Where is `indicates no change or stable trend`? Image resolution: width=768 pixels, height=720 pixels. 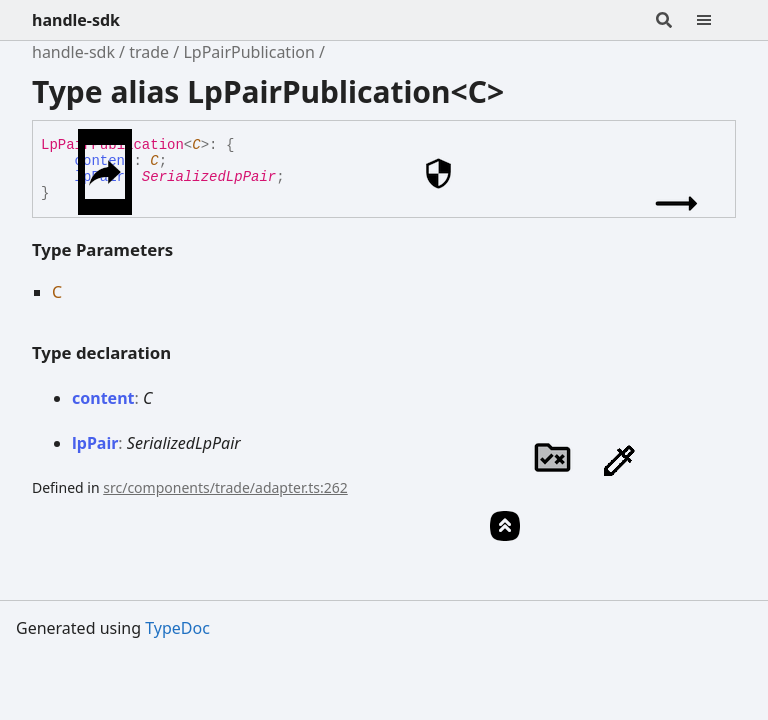 indicates no change or stable trend is located at coordinates (675, 203).